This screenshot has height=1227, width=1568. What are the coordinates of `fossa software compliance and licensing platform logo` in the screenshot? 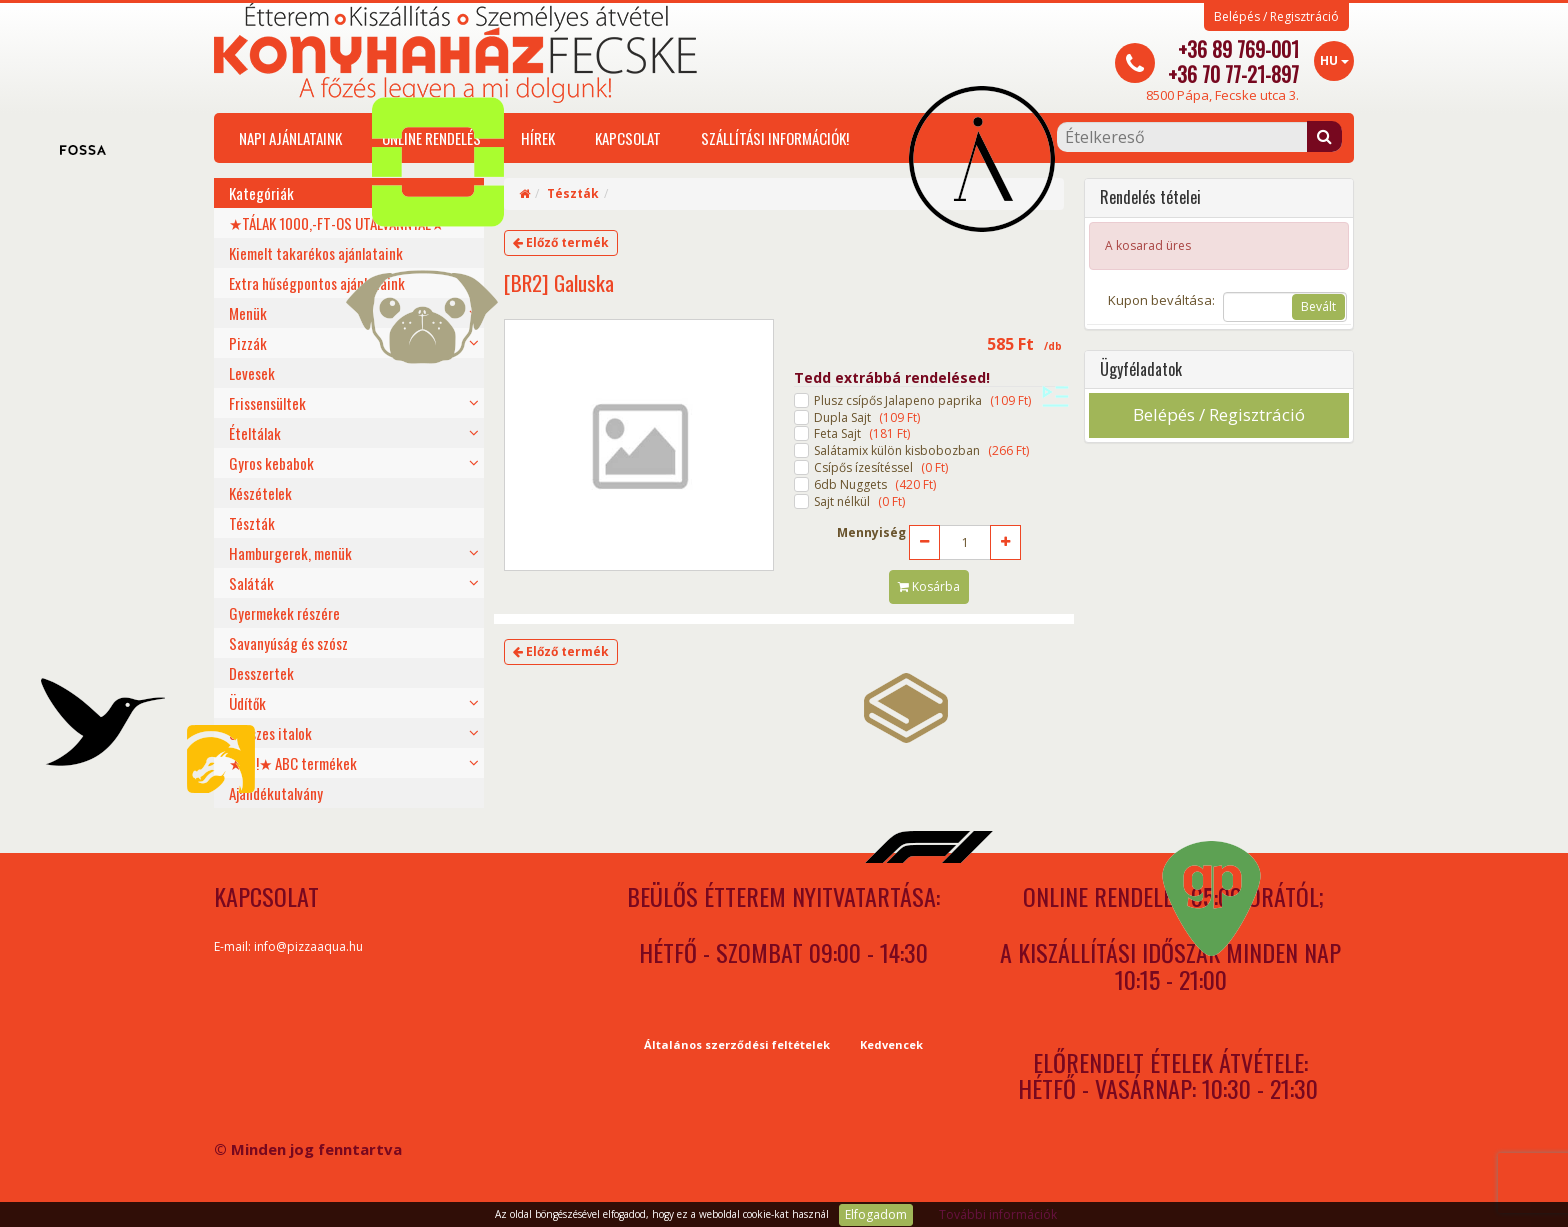 It's located at (83, 150).